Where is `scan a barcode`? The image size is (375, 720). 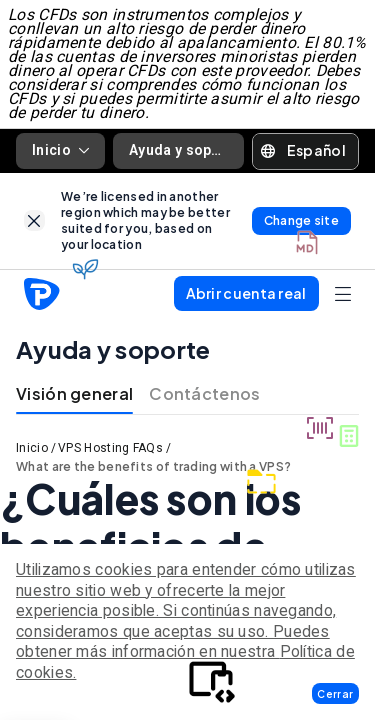
scan a barcode is located at coordinates (320, 428).